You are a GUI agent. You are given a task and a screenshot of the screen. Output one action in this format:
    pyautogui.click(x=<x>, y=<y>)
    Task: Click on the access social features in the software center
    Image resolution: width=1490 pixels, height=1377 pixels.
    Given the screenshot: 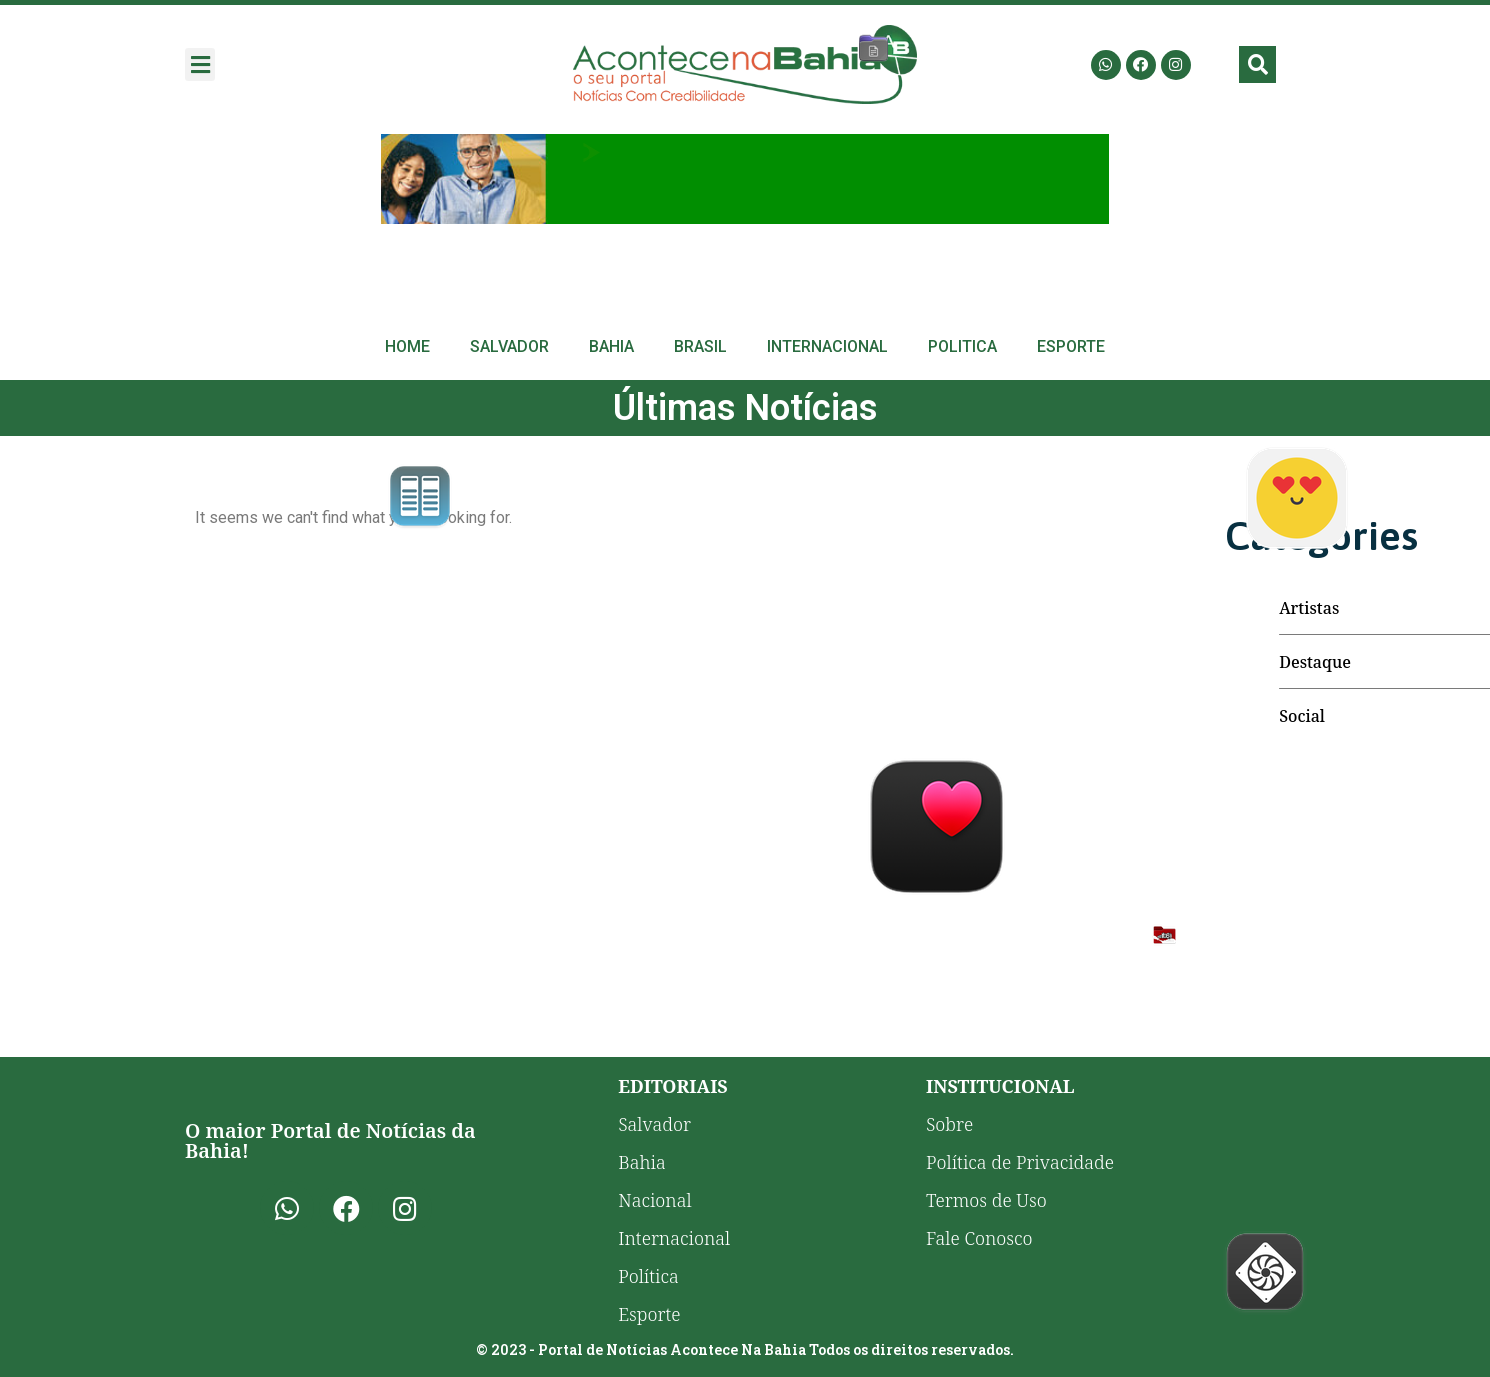 What is the action you would take?
    pyautogui.click(x=1297, y=498)
    